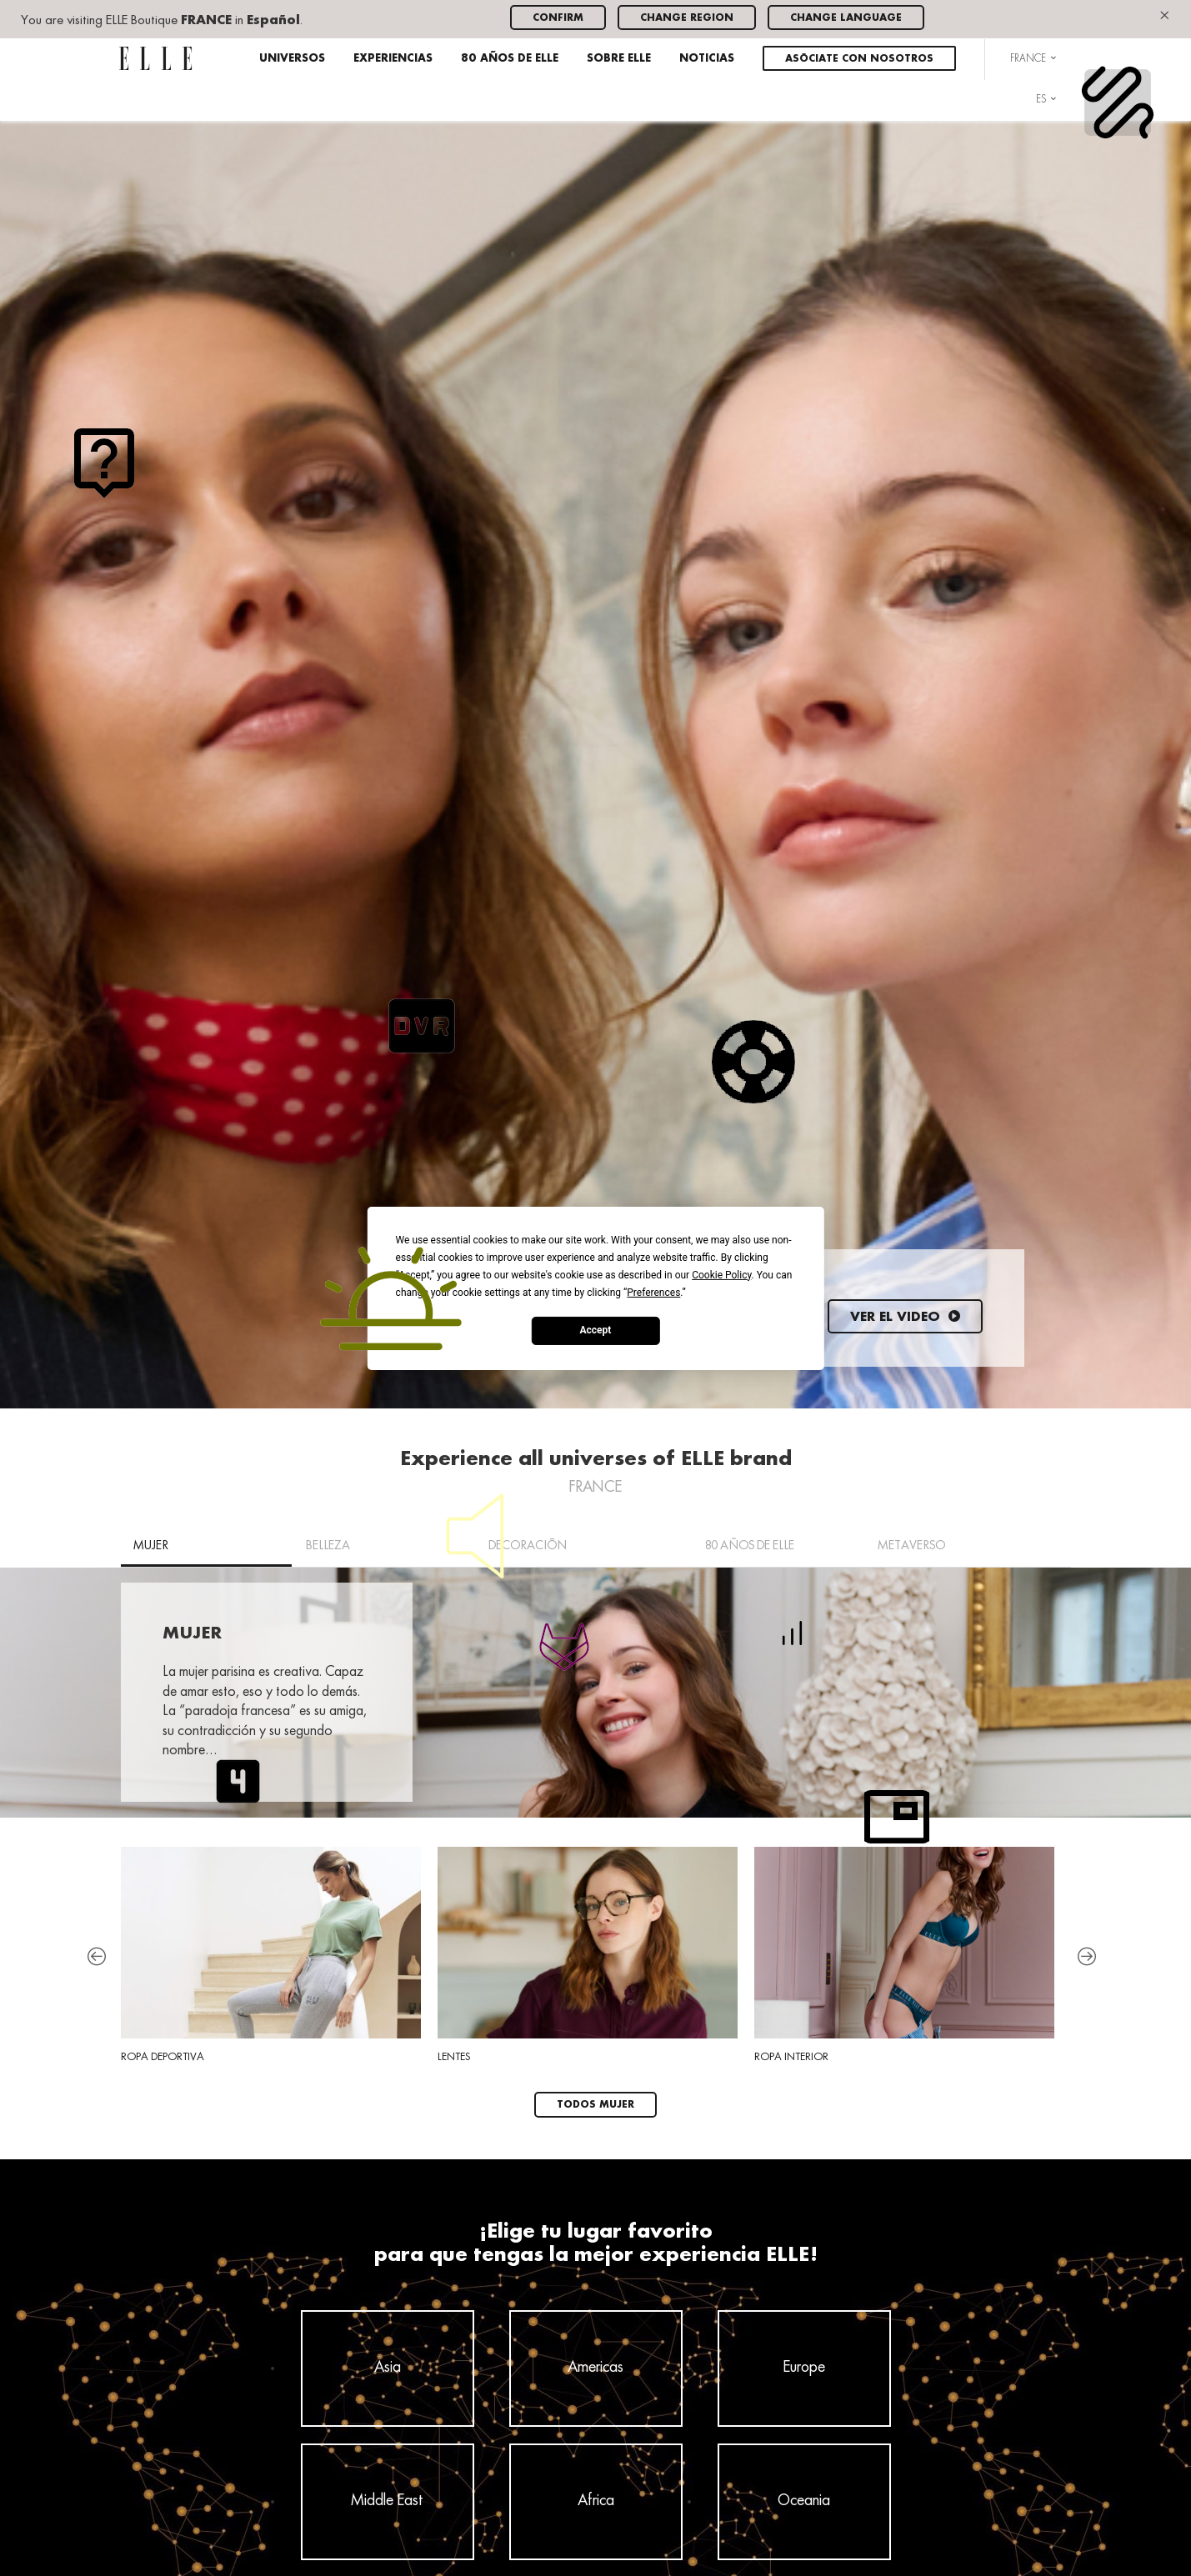  I want to click on enable picture-in-picture mode, so click(897, 1817).